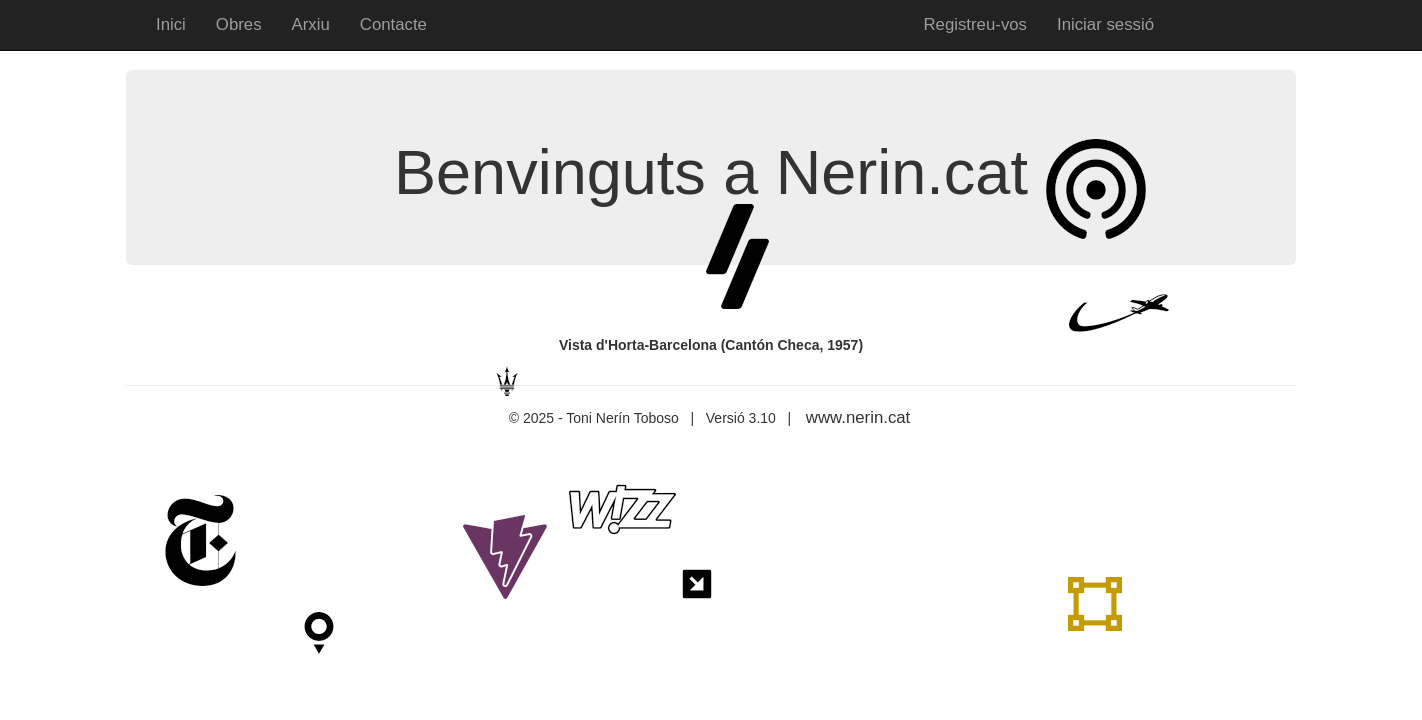 The width and height of the screenshot is (1422, 720). I want to click on tqdm python progress bar library logo, so click(1096, 189).